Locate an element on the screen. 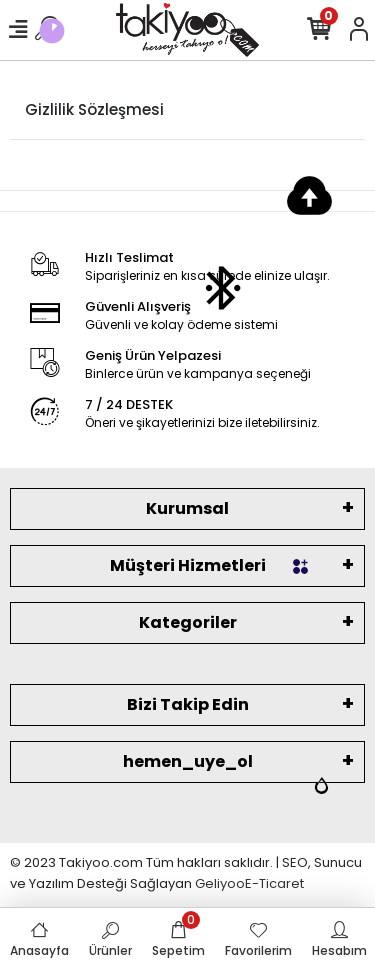  upload file to cloud storage is located at coordinates (309, 196).